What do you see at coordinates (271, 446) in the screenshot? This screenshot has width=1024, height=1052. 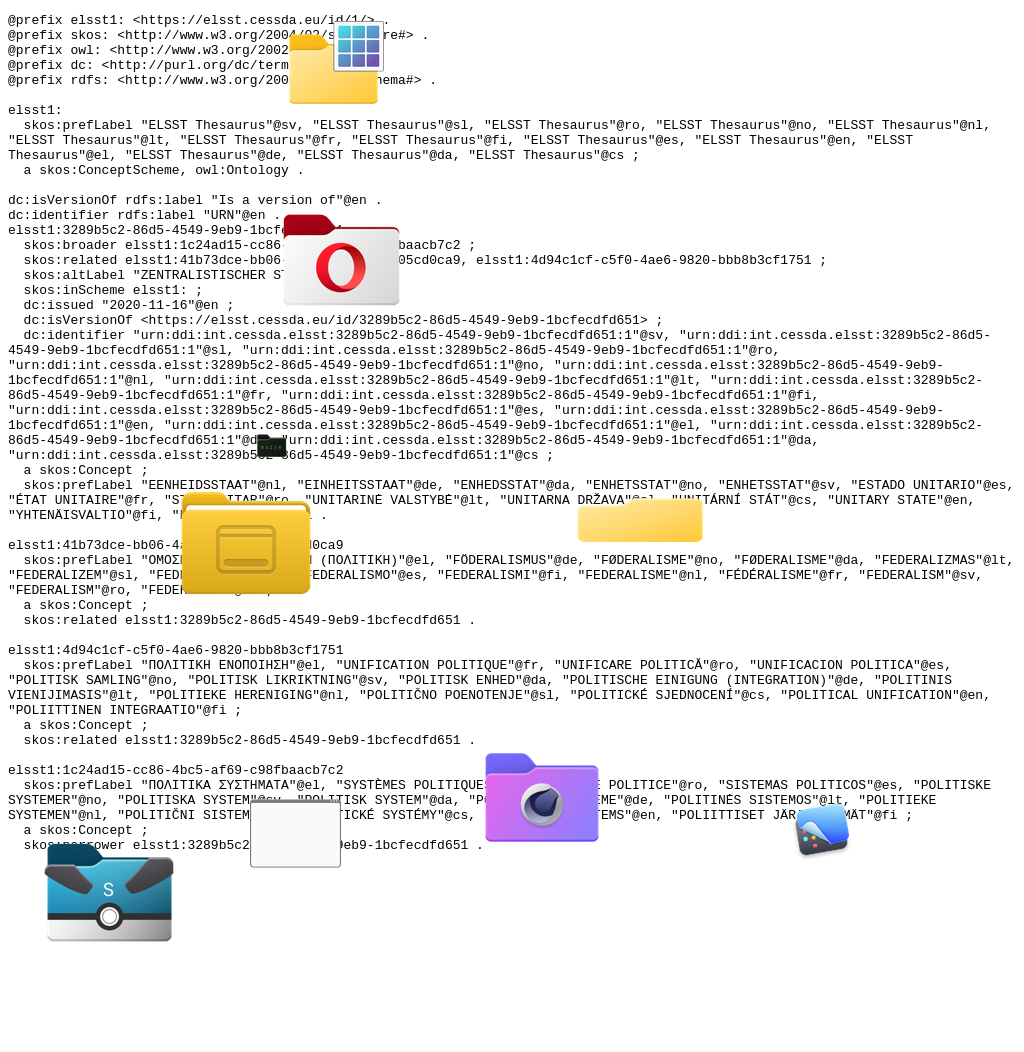 I see `folder for razer software or game files` at bounding box center [271, 446].